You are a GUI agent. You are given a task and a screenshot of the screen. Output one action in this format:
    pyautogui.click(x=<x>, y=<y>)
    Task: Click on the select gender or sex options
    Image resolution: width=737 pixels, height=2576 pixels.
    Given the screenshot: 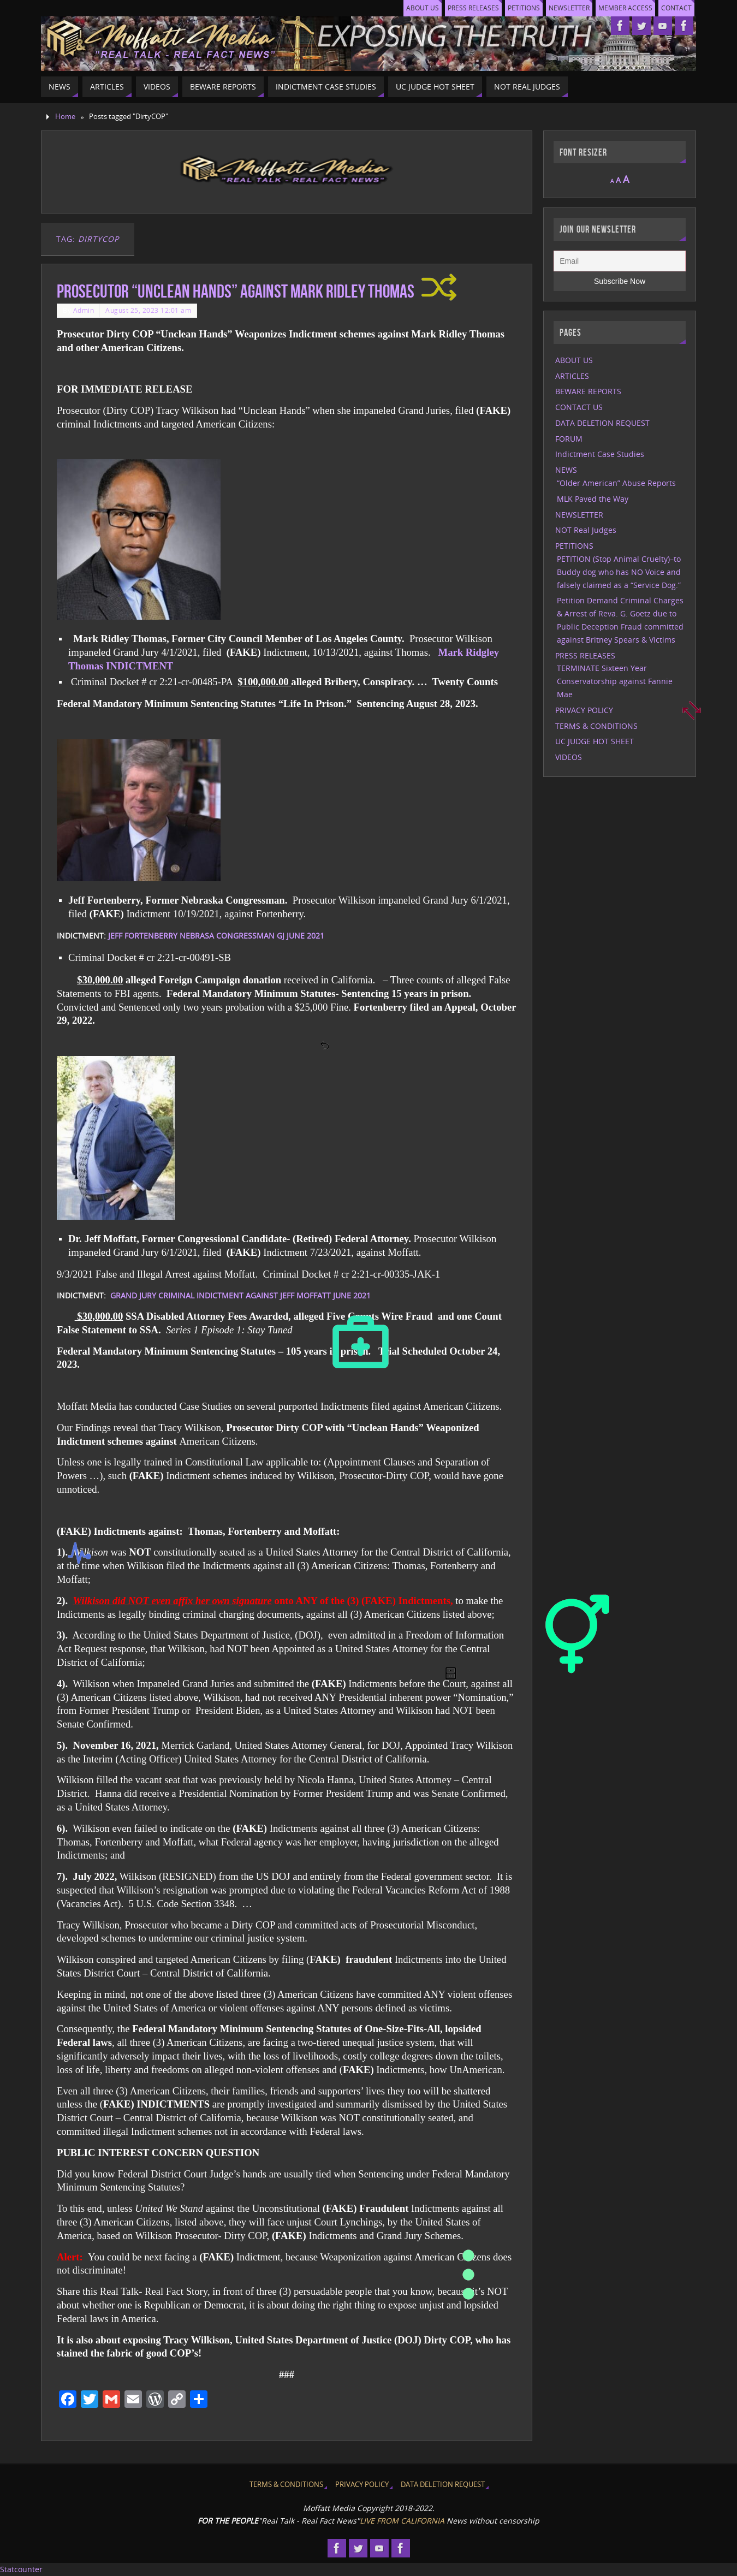 What is the action you would take?
    pyautogui.click(x=578, y=1634)
    